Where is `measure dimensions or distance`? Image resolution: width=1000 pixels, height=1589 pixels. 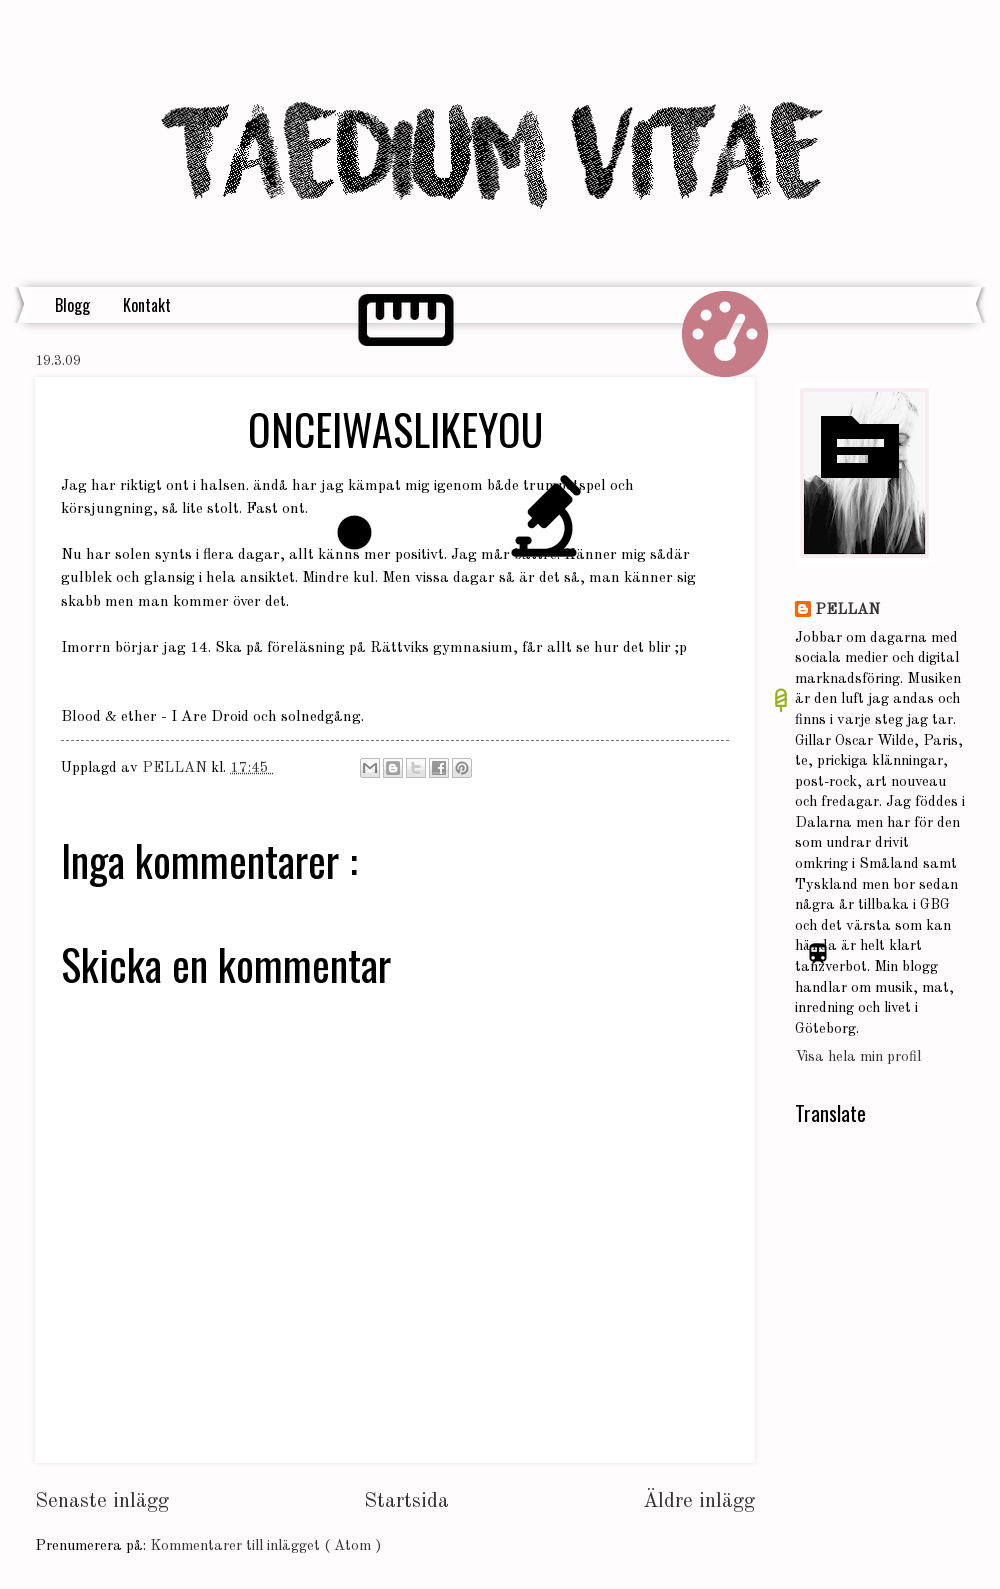
measure dimensions or distance is located at coordinates (406, 320).